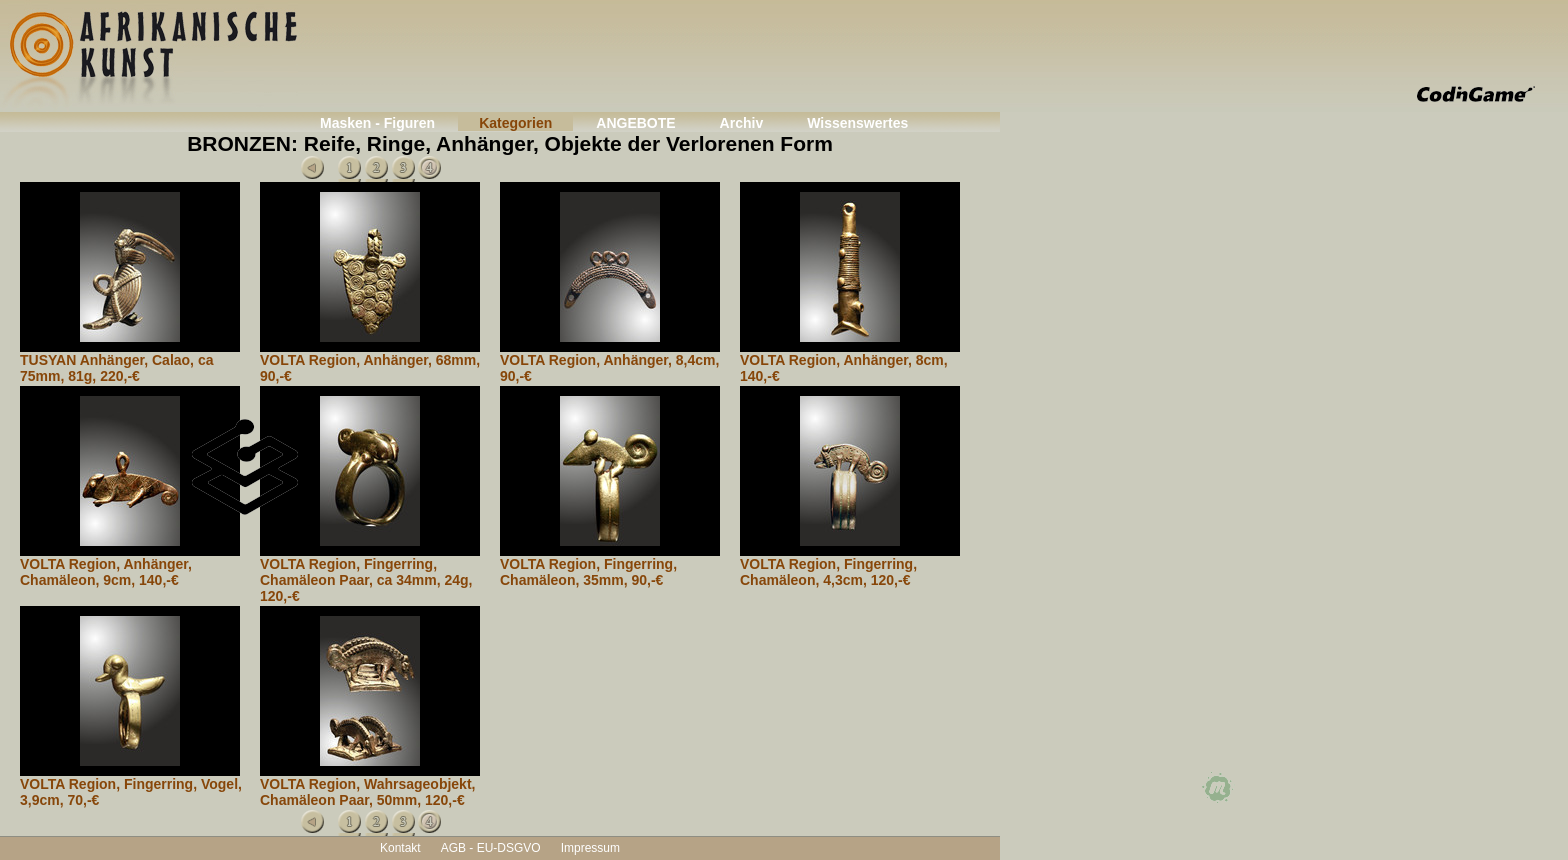 This screenshot has height=860, width=1568. What do you see at coordinates (1218, 787) in the screenshot?
I see `open the Meetup app` at bounding box center [1218, 787].